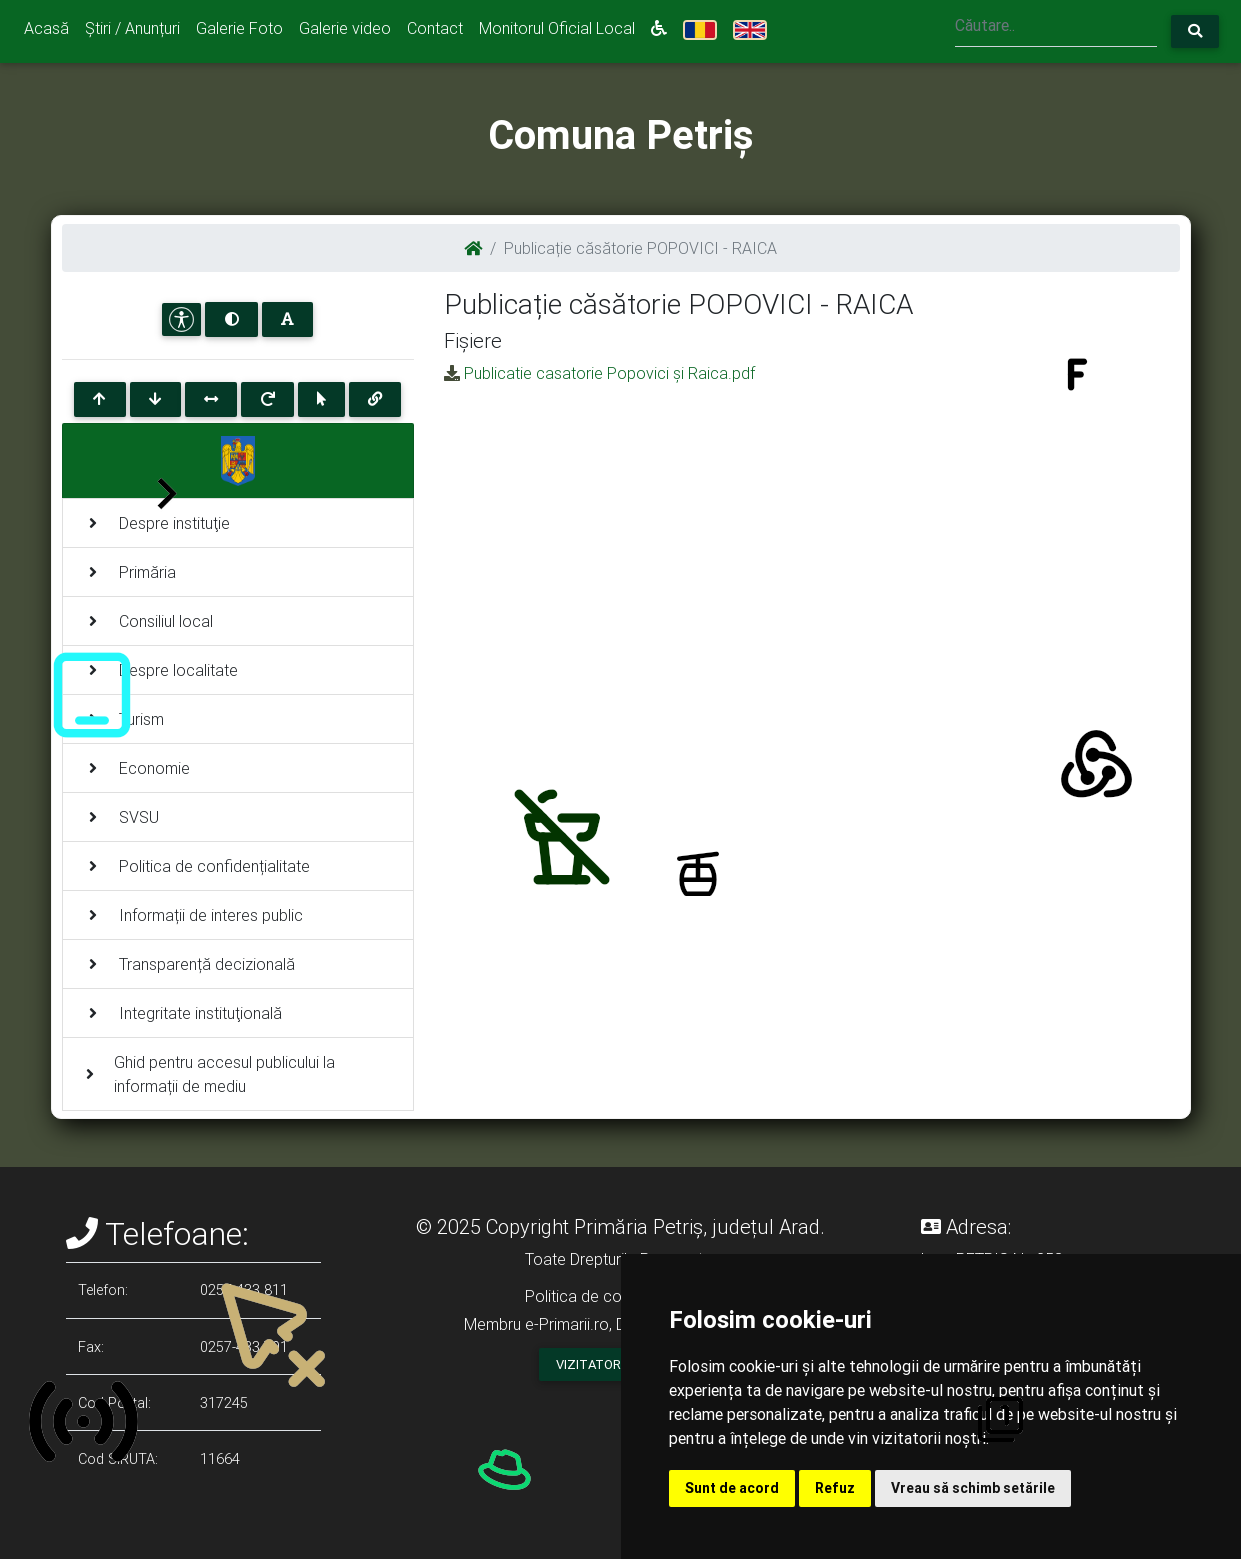 The height and width of the screenshot is (1559, 1241). I want to click on redux state management library logo, so click(1096, 765).